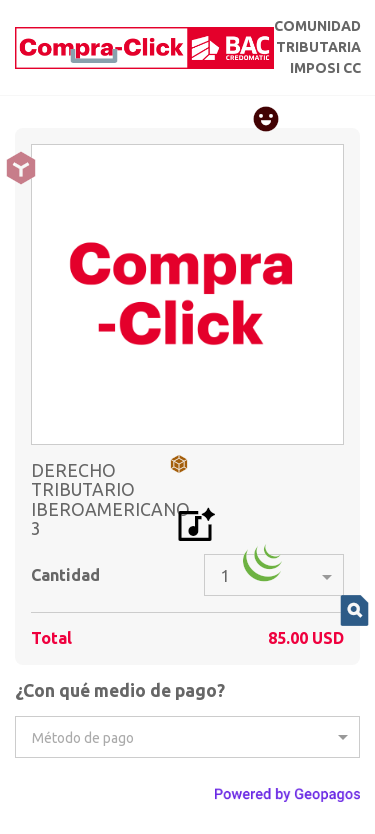 This screenshot has width=375, height=834. Describe the element at coordinates (21, 168) in the screenshot. I see `Unity game engine logo` at that location.